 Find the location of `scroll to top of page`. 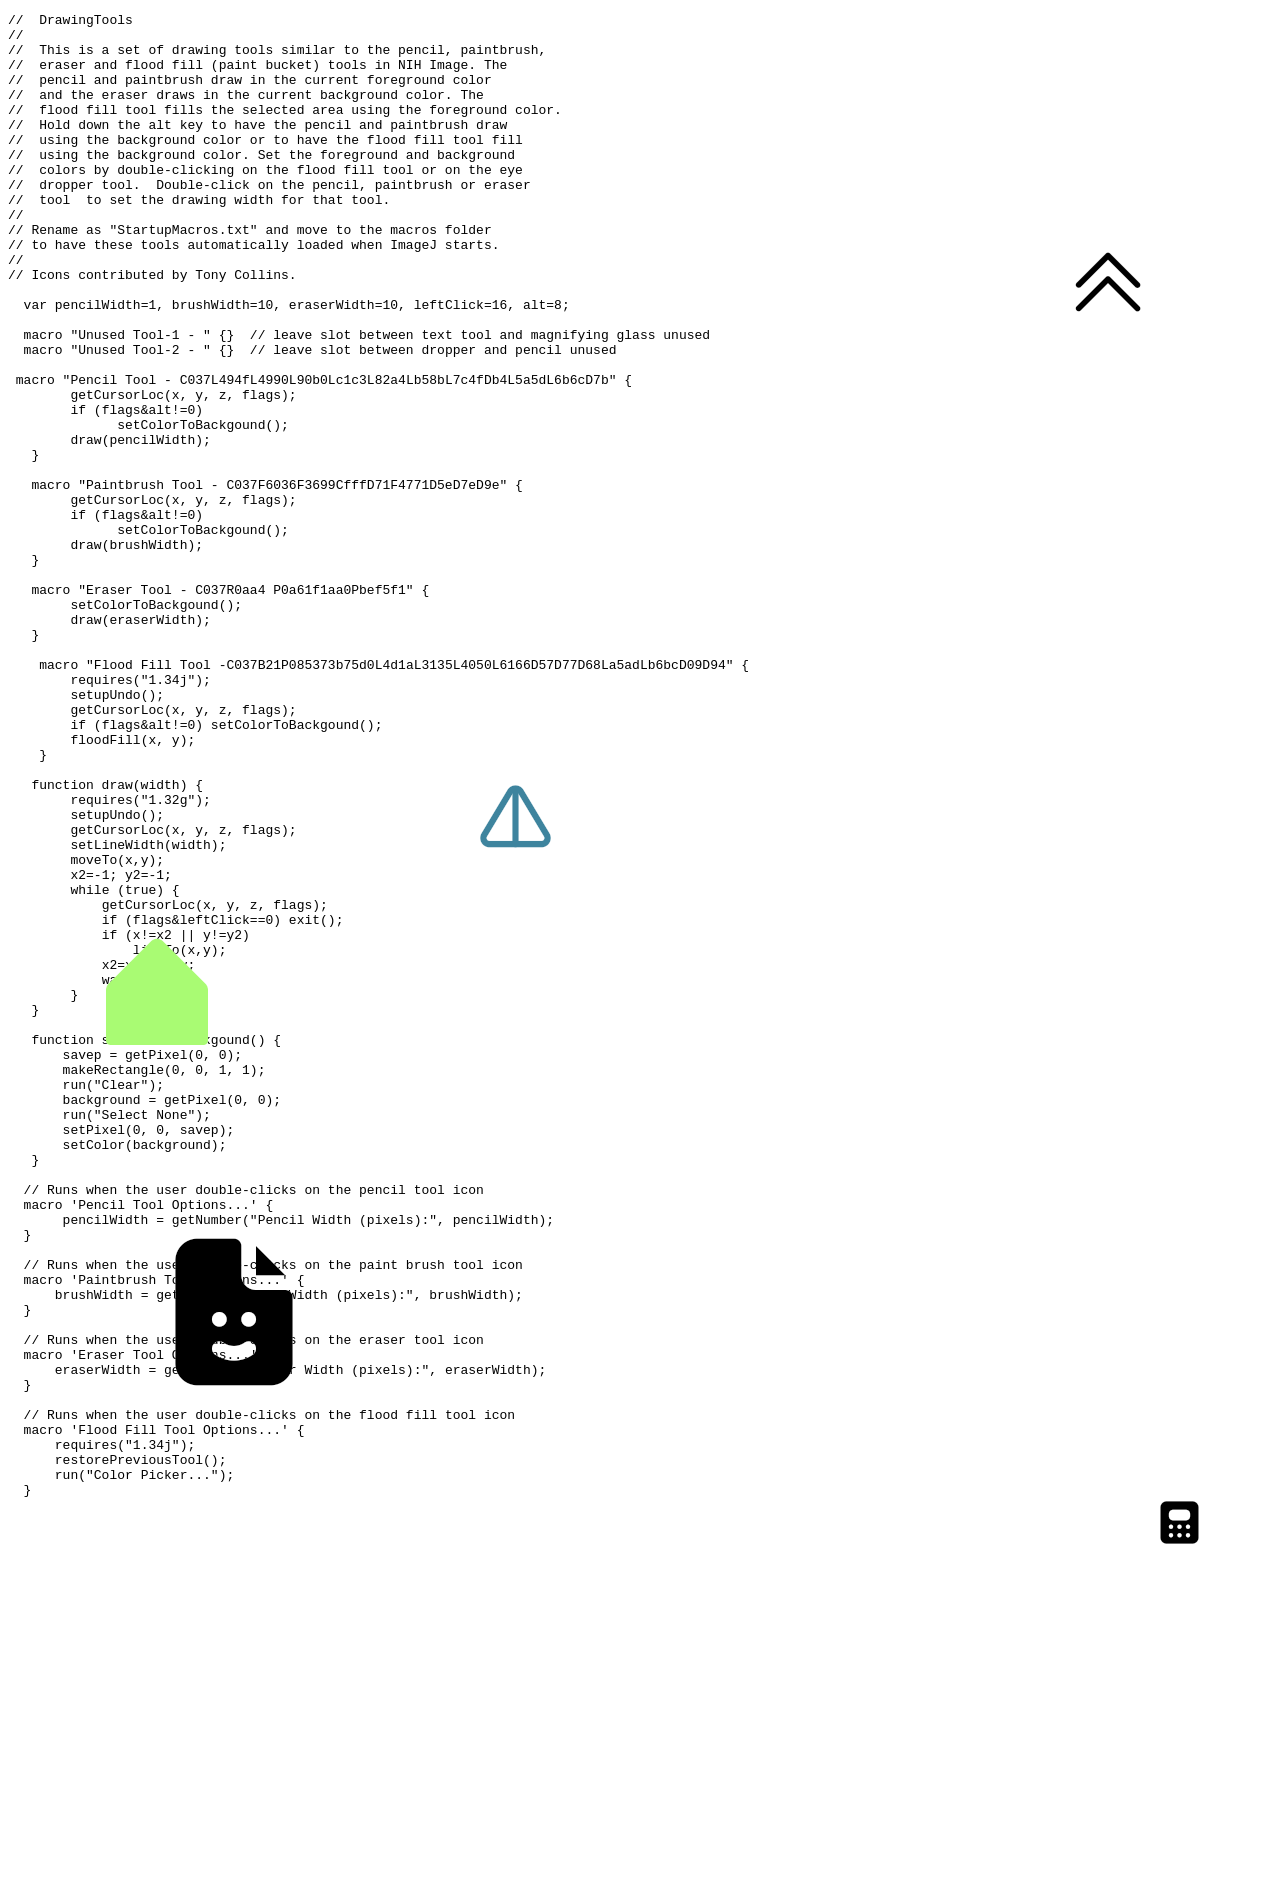

scroll to top of page is located at coordinates (1108, 282).